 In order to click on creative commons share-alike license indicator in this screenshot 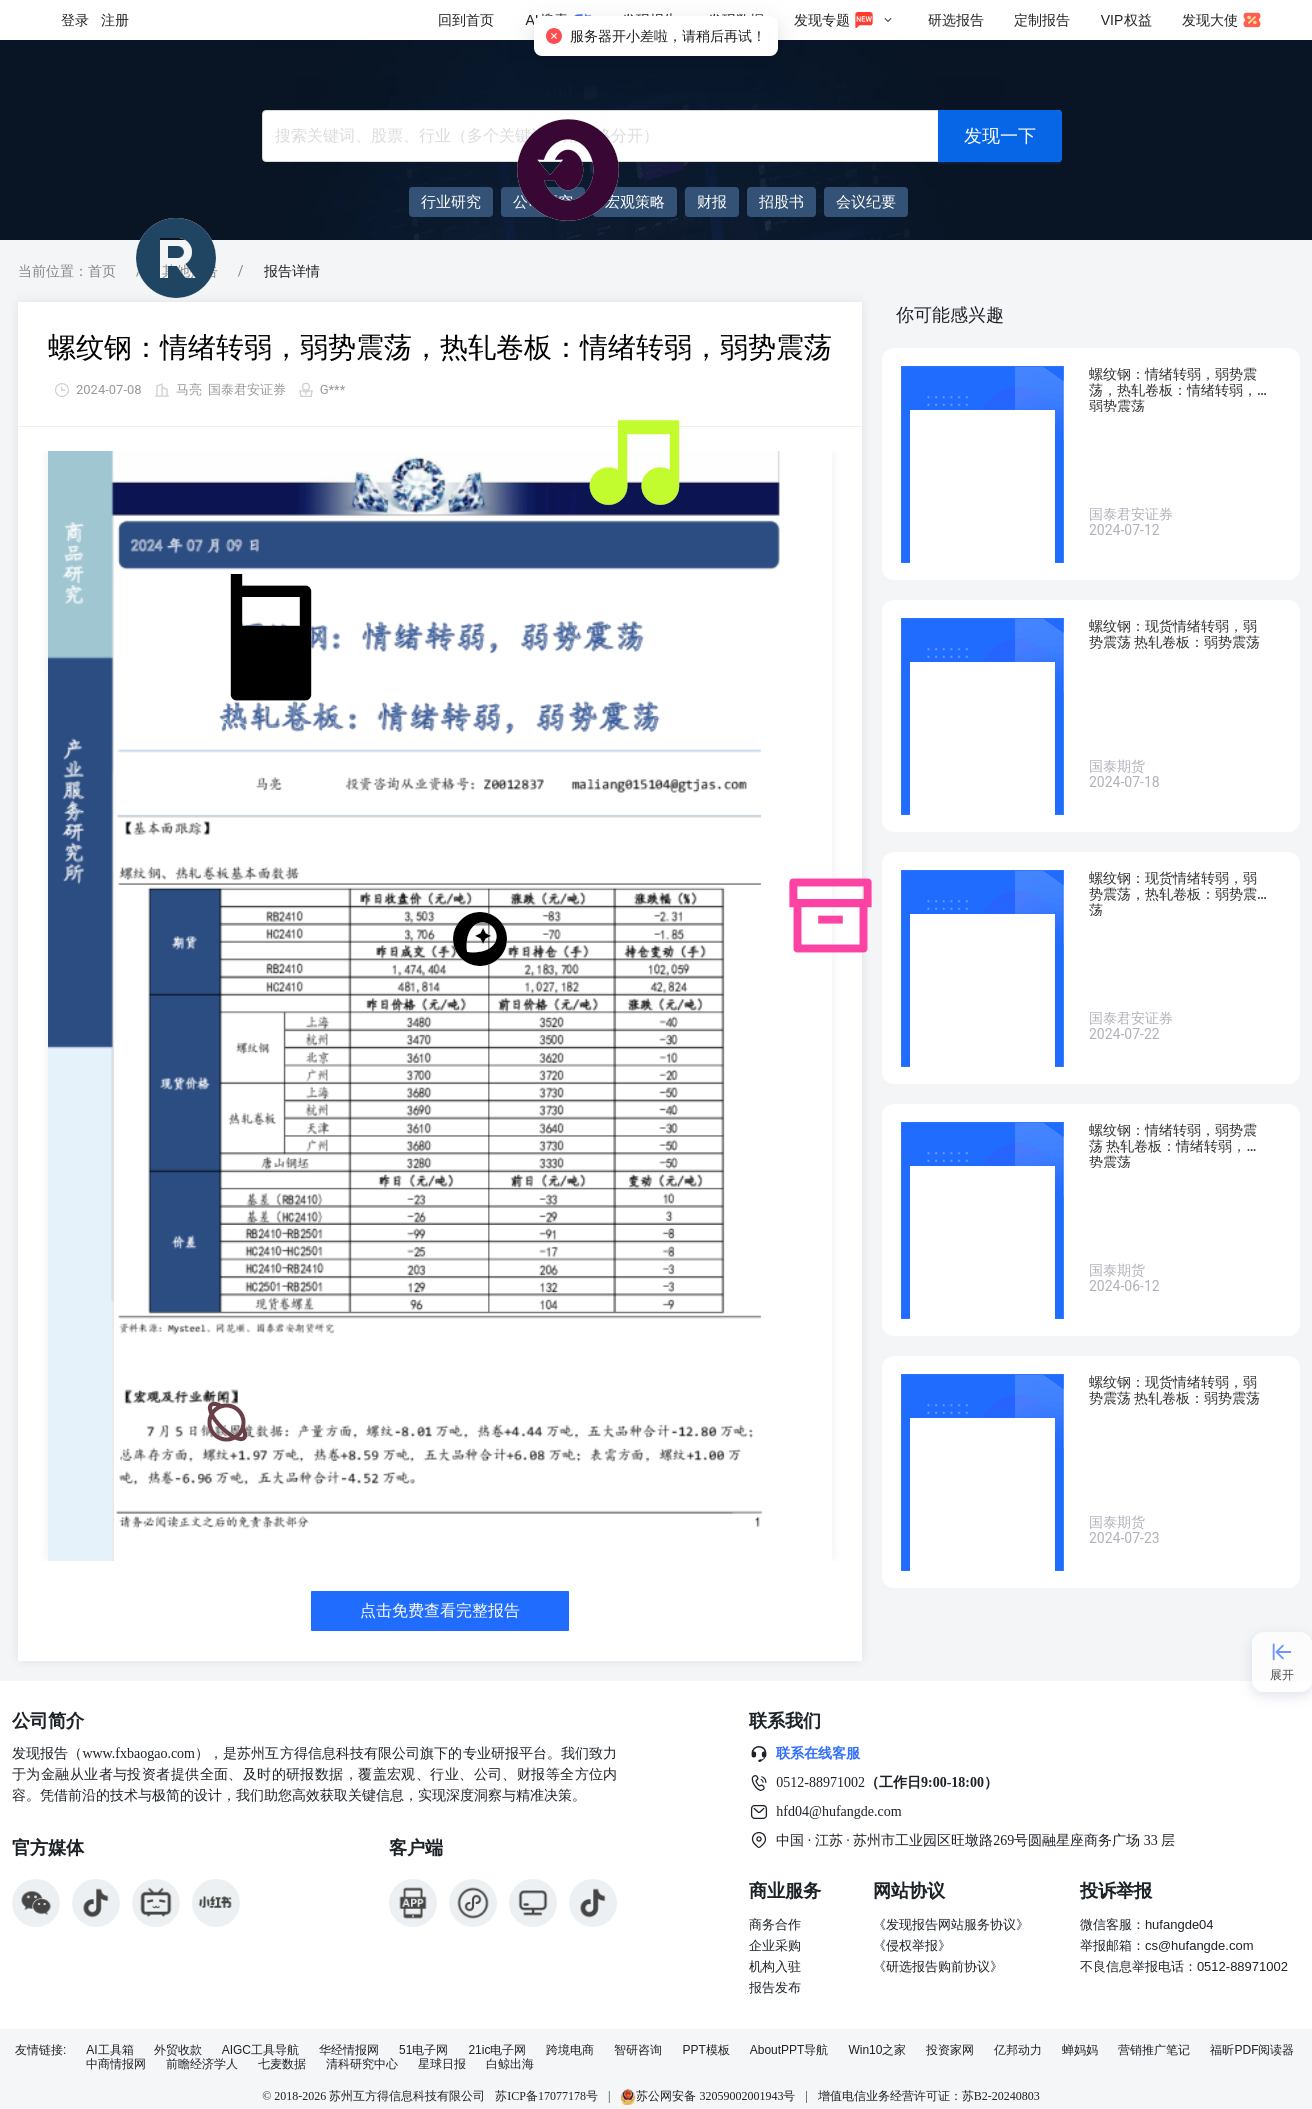, I will do `click(568, 170)`.